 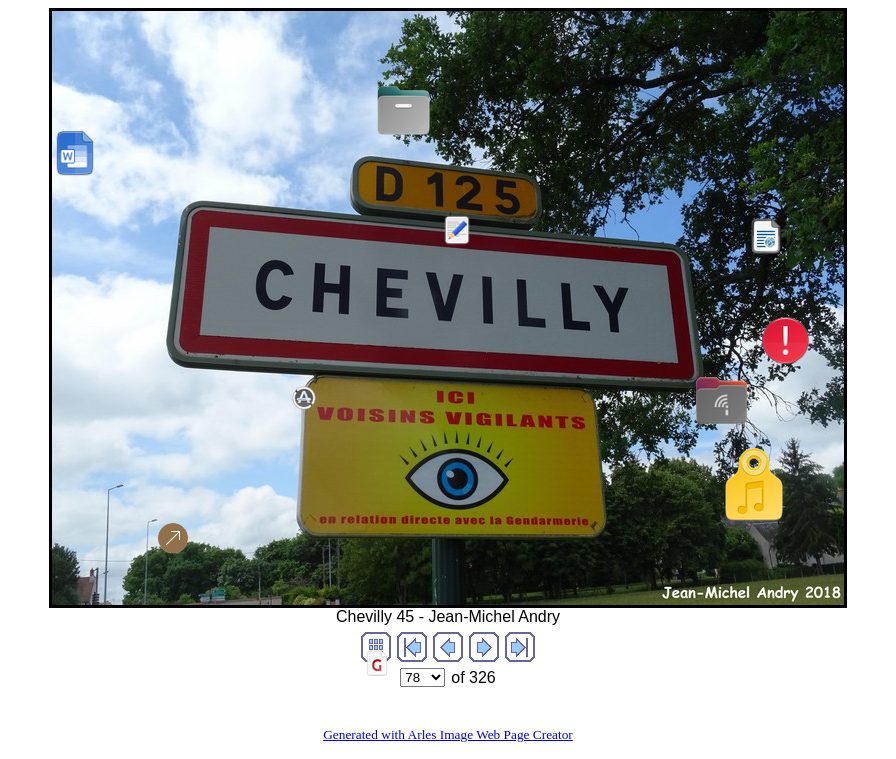 What do you see at coordinates (75, 153) in the screenshot?
I see `a microsoft word document file` at bounding box center [75, 153].